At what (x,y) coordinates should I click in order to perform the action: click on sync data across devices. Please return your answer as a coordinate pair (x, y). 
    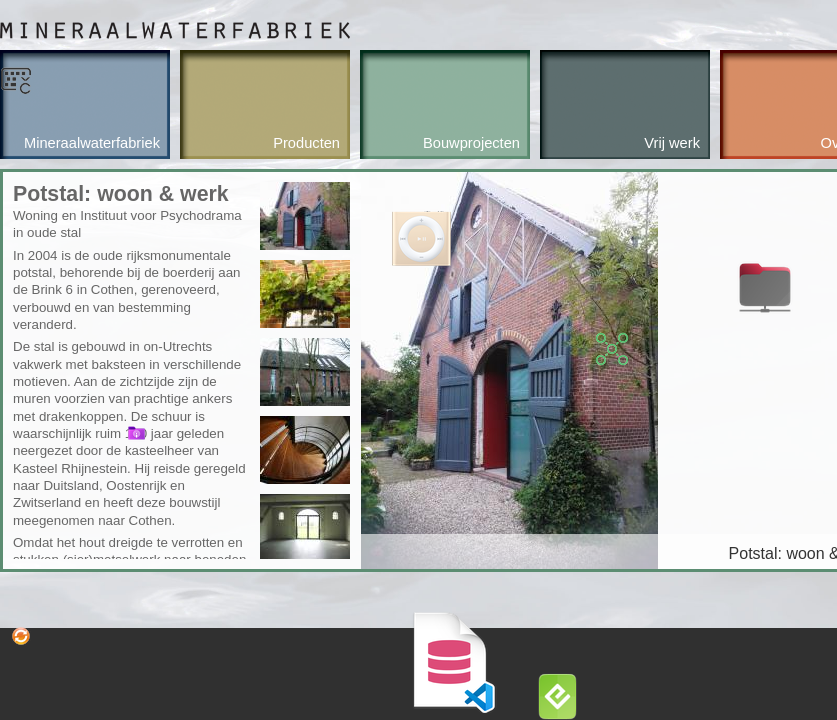
    Looking at the image, I should click on (21, 636).